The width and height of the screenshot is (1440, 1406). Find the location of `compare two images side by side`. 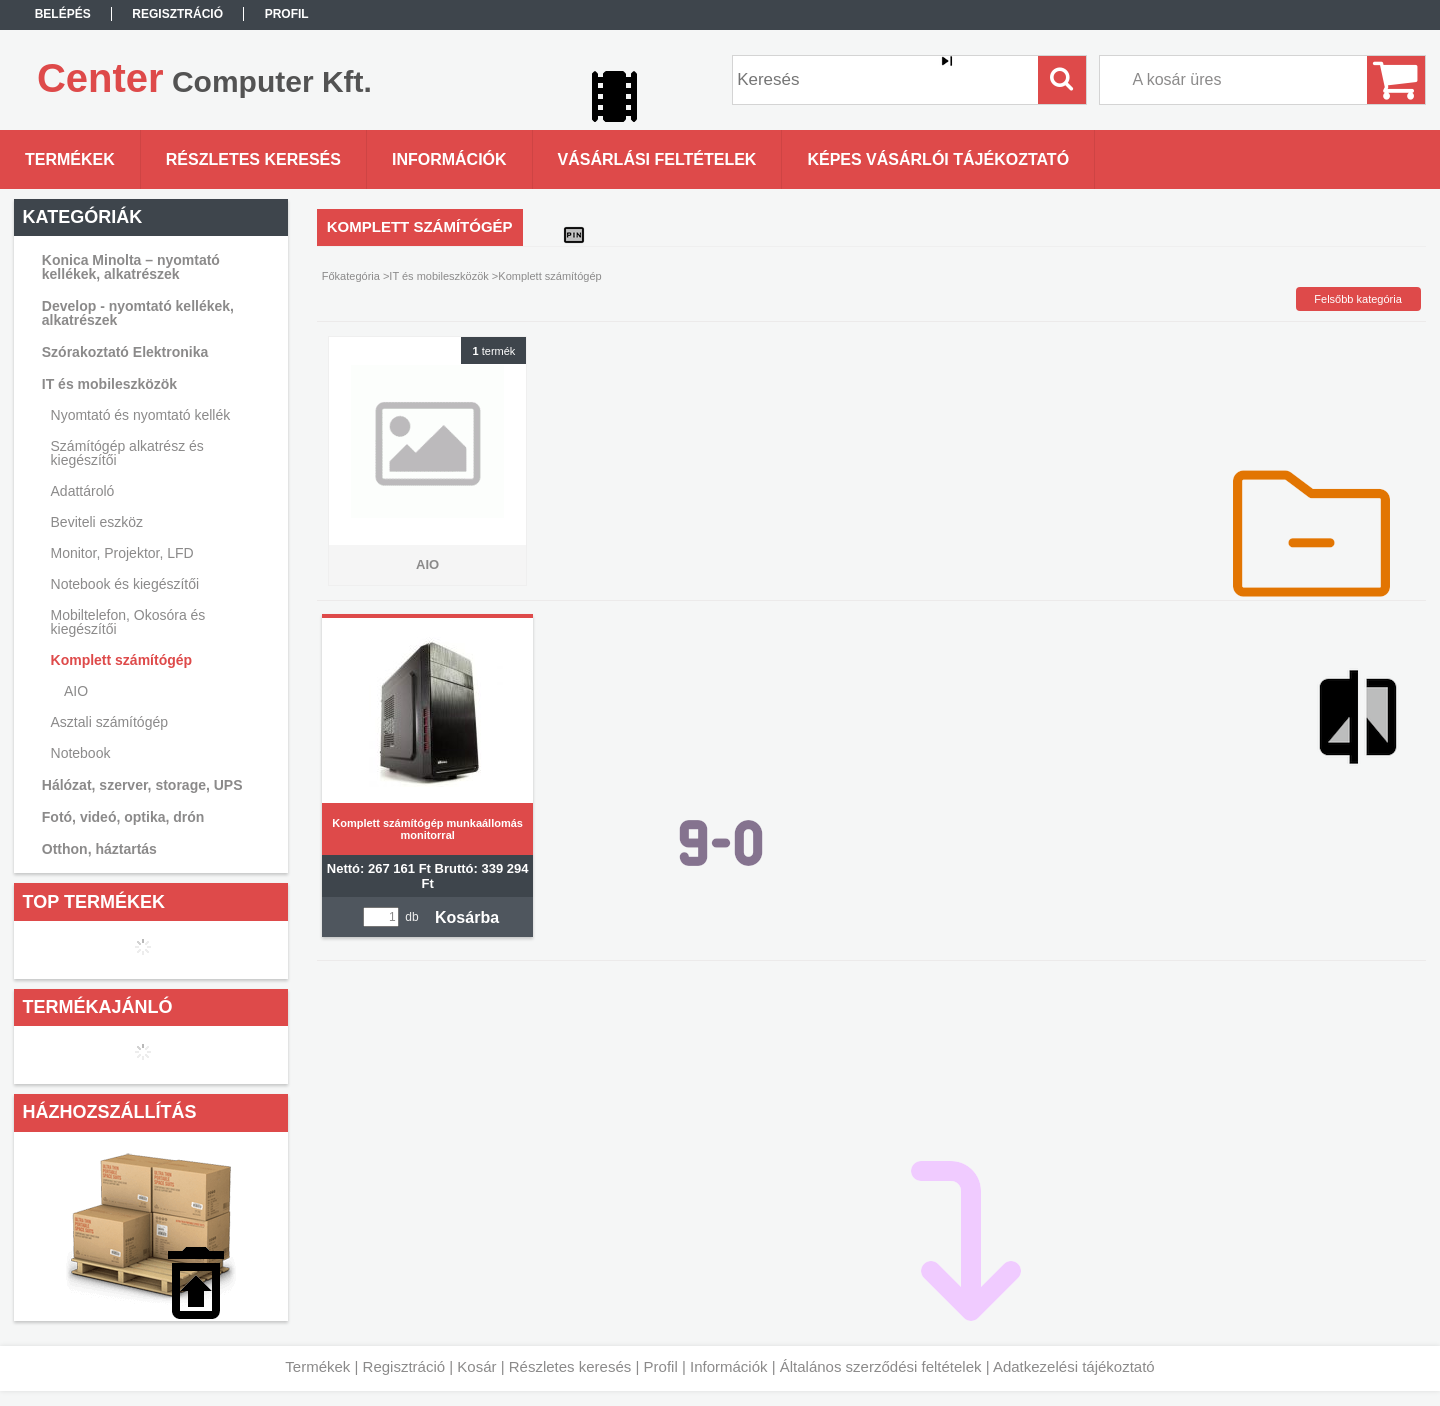

compare two images side by side is located at coordinates (1358, 717).